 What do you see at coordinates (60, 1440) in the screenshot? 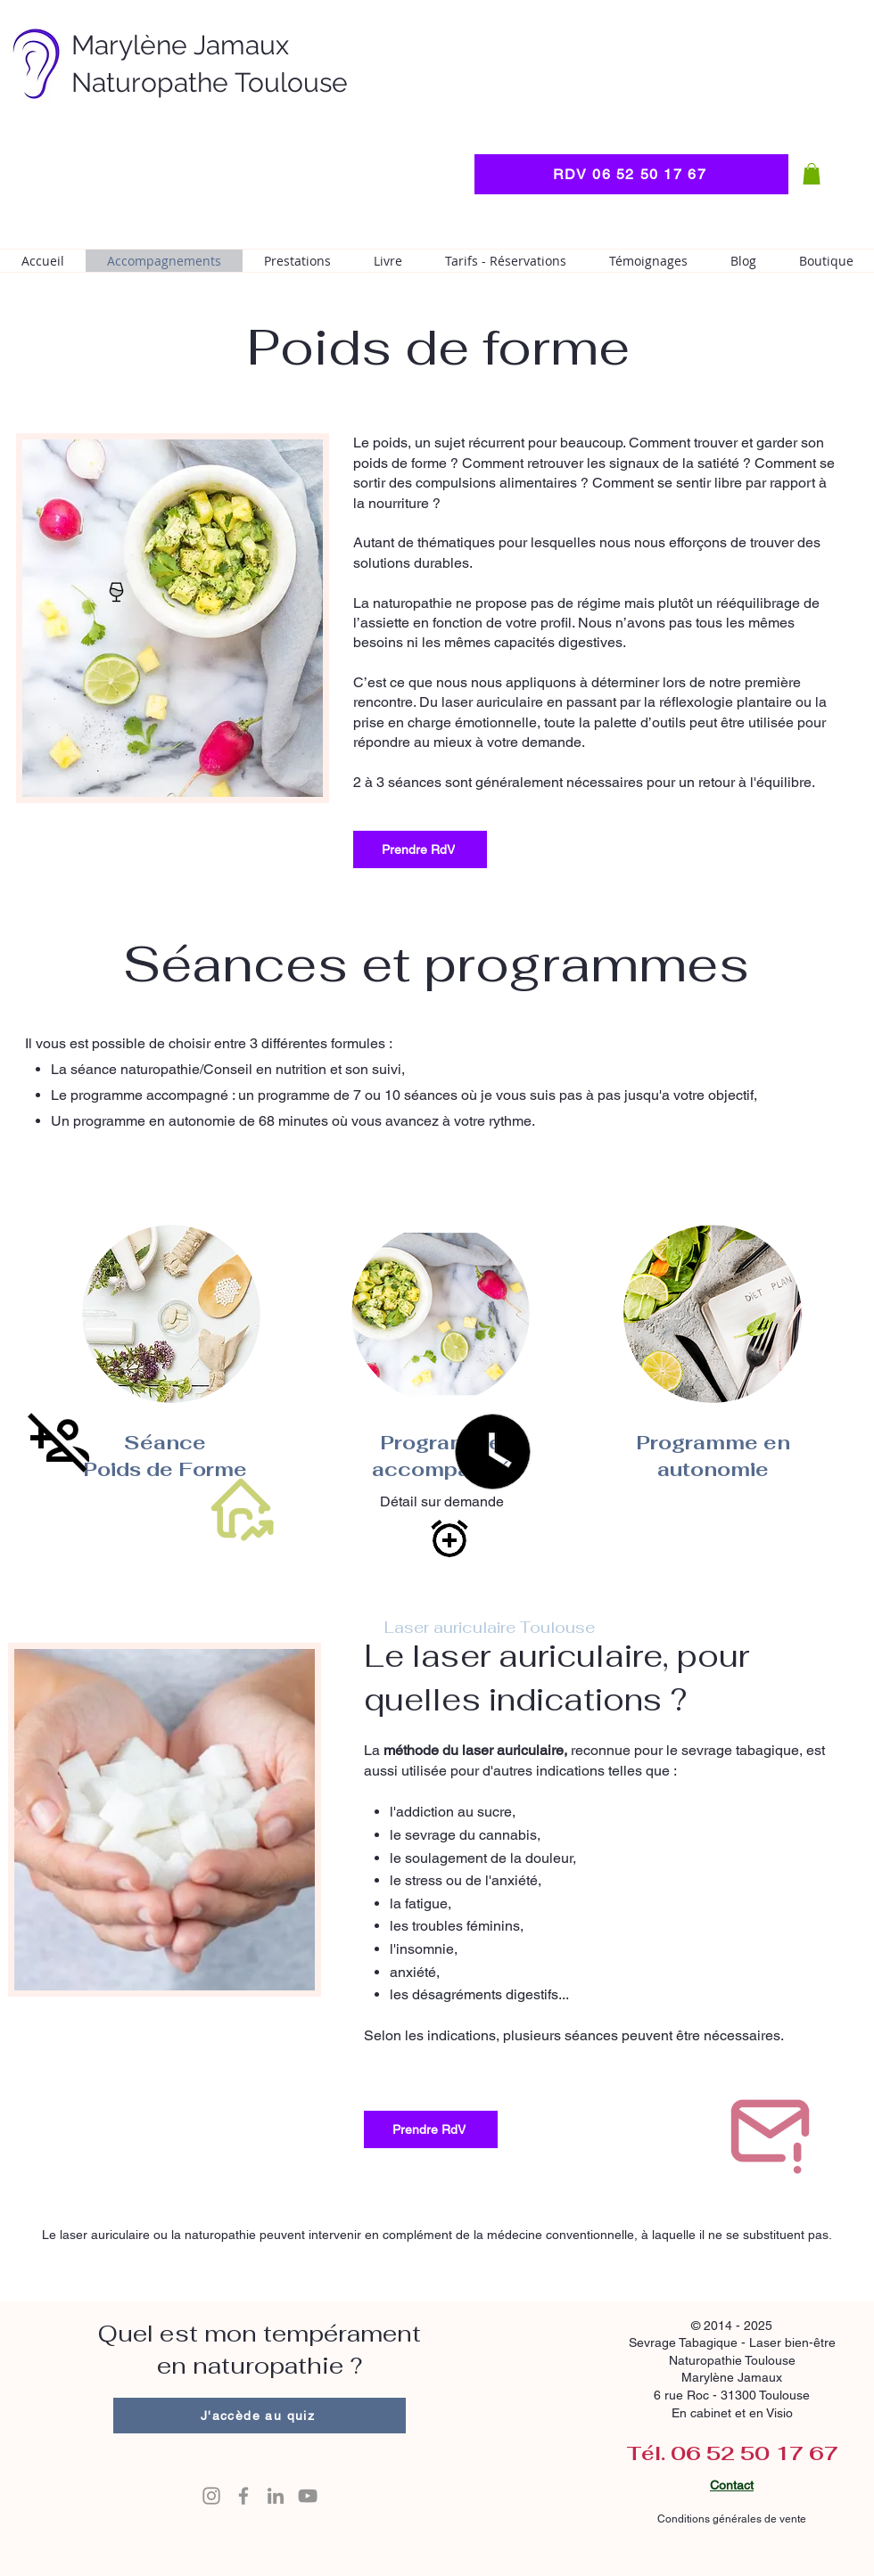
I see `indicates user cannot be added as a contact` at bounding box center [60, 1440].